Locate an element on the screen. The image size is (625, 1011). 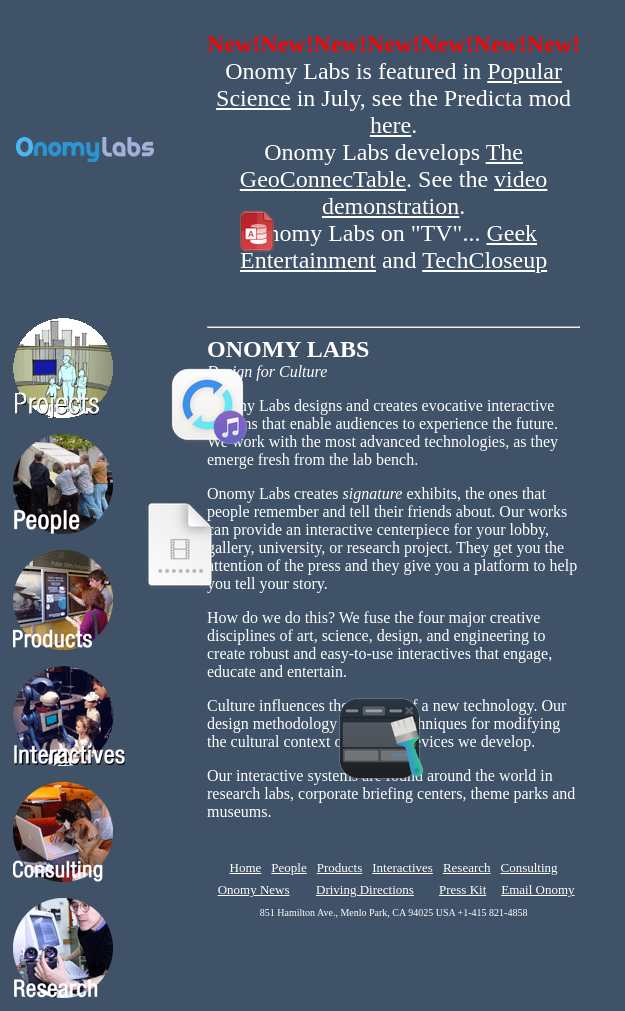
open AdwSteamGtk to customize Steam's appearance is located at coordinates (379, 738).